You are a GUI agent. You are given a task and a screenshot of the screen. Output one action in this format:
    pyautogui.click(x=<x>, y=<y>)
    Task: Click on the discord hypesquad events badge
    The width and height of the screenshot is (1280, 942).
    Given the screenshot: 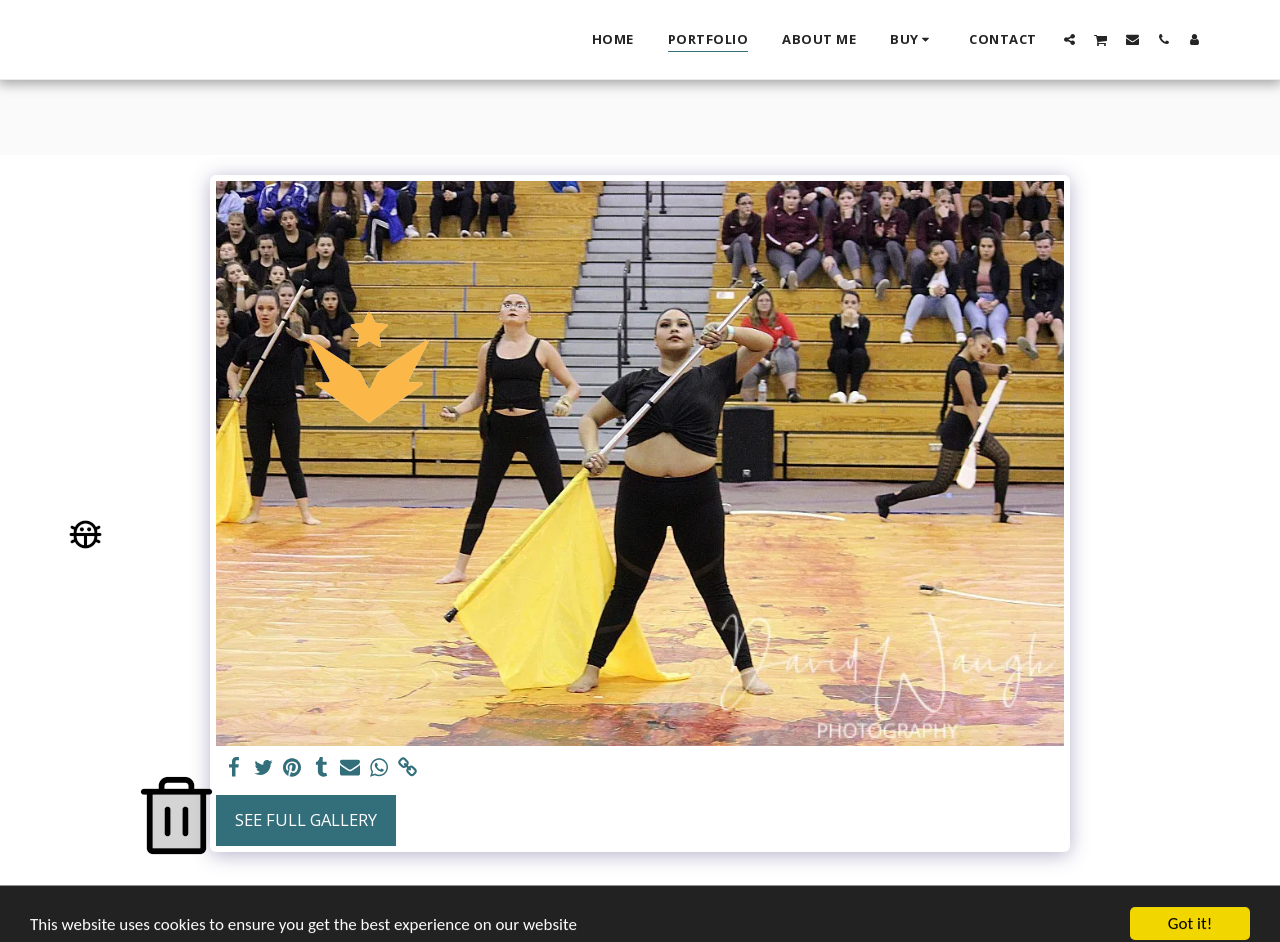 What is the action you would take?
    pyautogui.click(x=369, y=367)
    